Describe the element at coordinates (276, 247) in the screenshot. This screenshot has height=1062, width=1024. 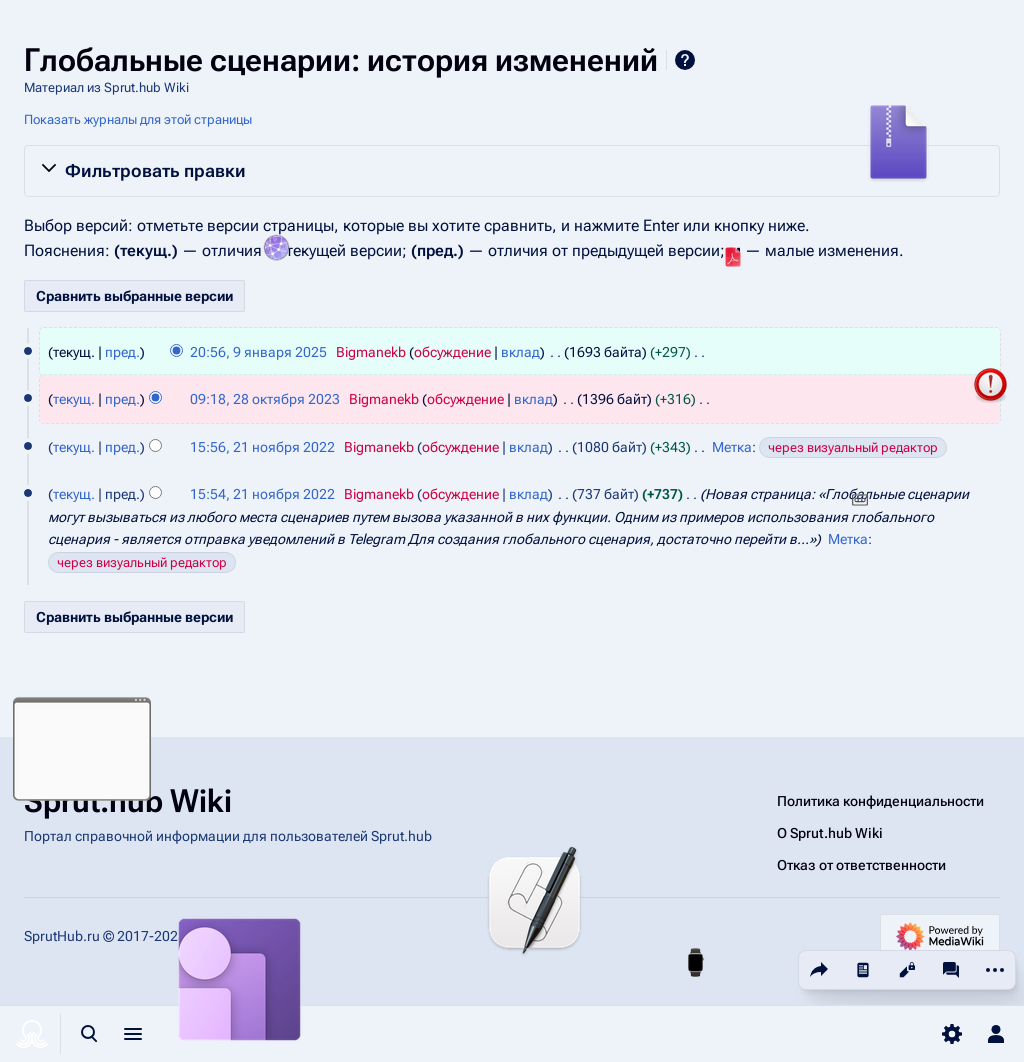
I see `open internet browser or web applications` at that location.